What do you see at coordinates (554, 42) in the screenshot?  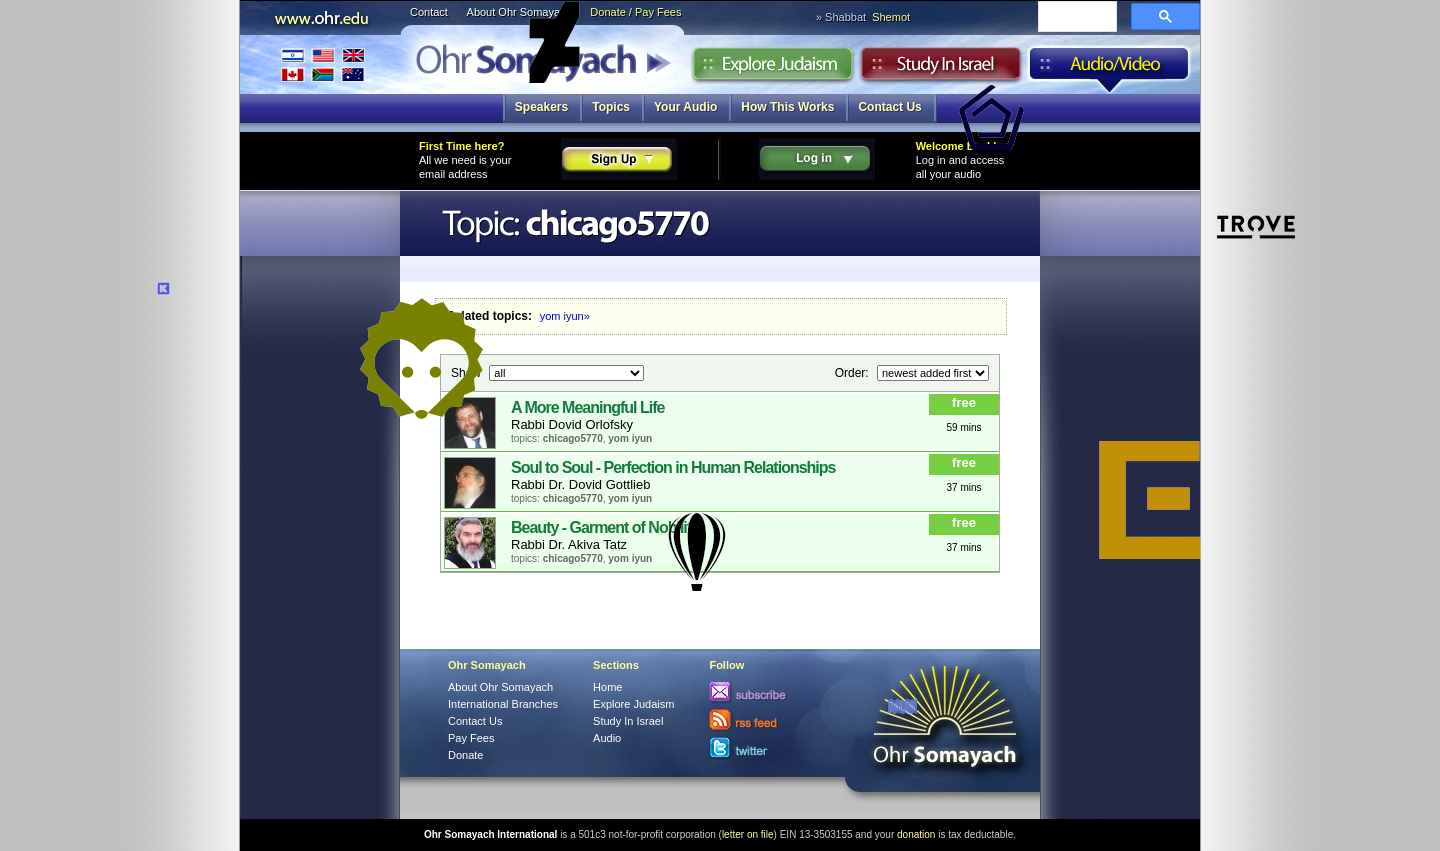 I see `open DeviantArt app or website` at bounding box center [554, 42].